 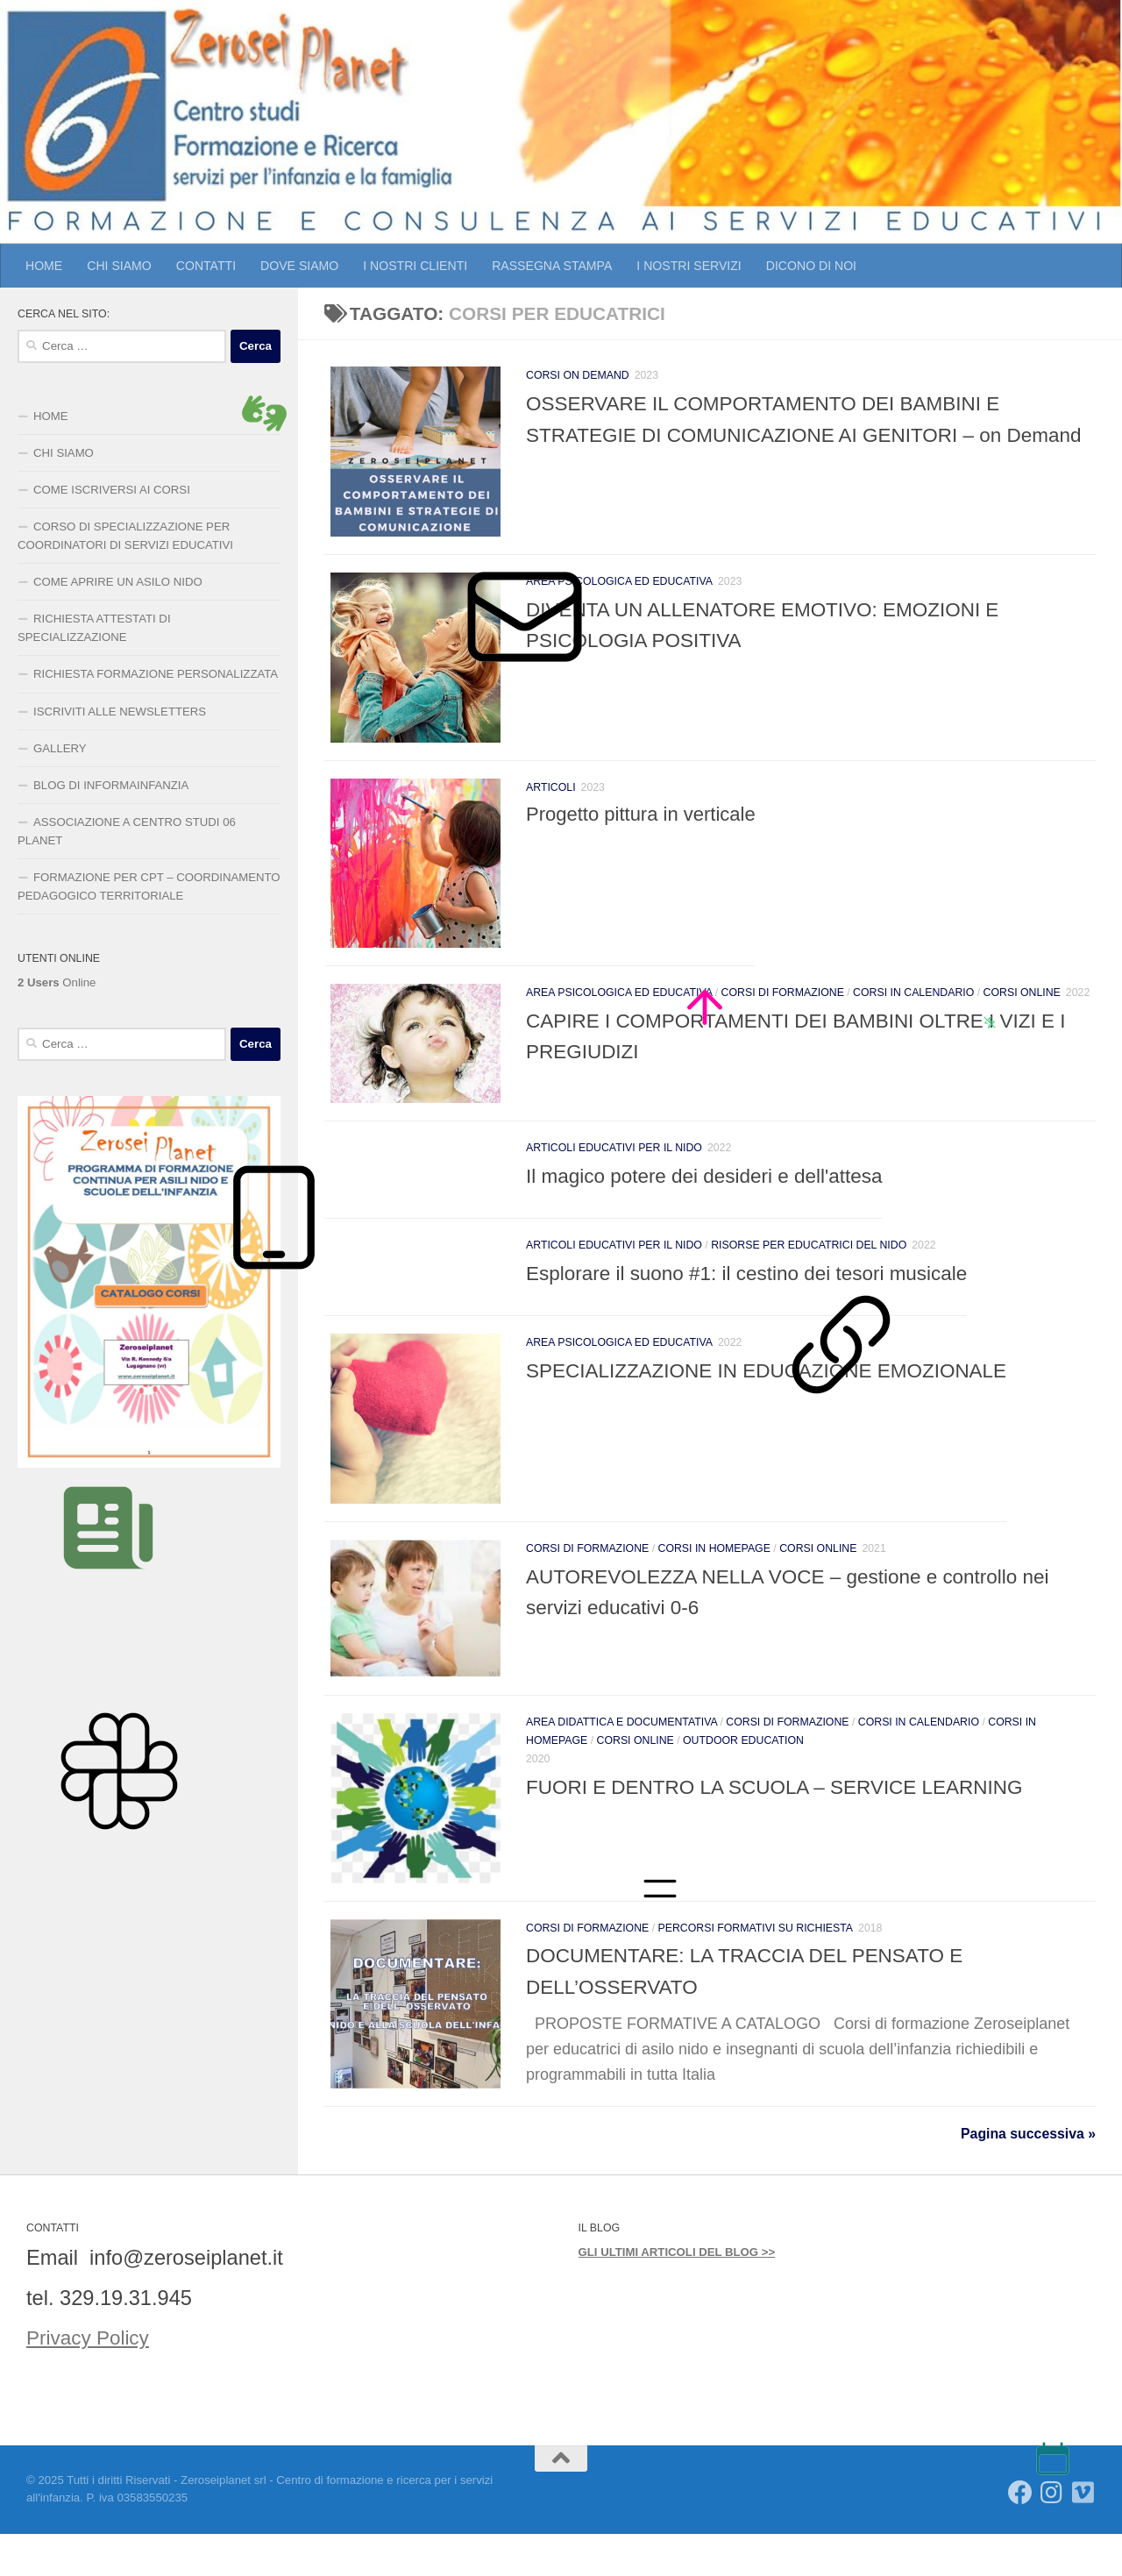 I want to click on view calendar or schedule, so click(x=1053, y=2459).